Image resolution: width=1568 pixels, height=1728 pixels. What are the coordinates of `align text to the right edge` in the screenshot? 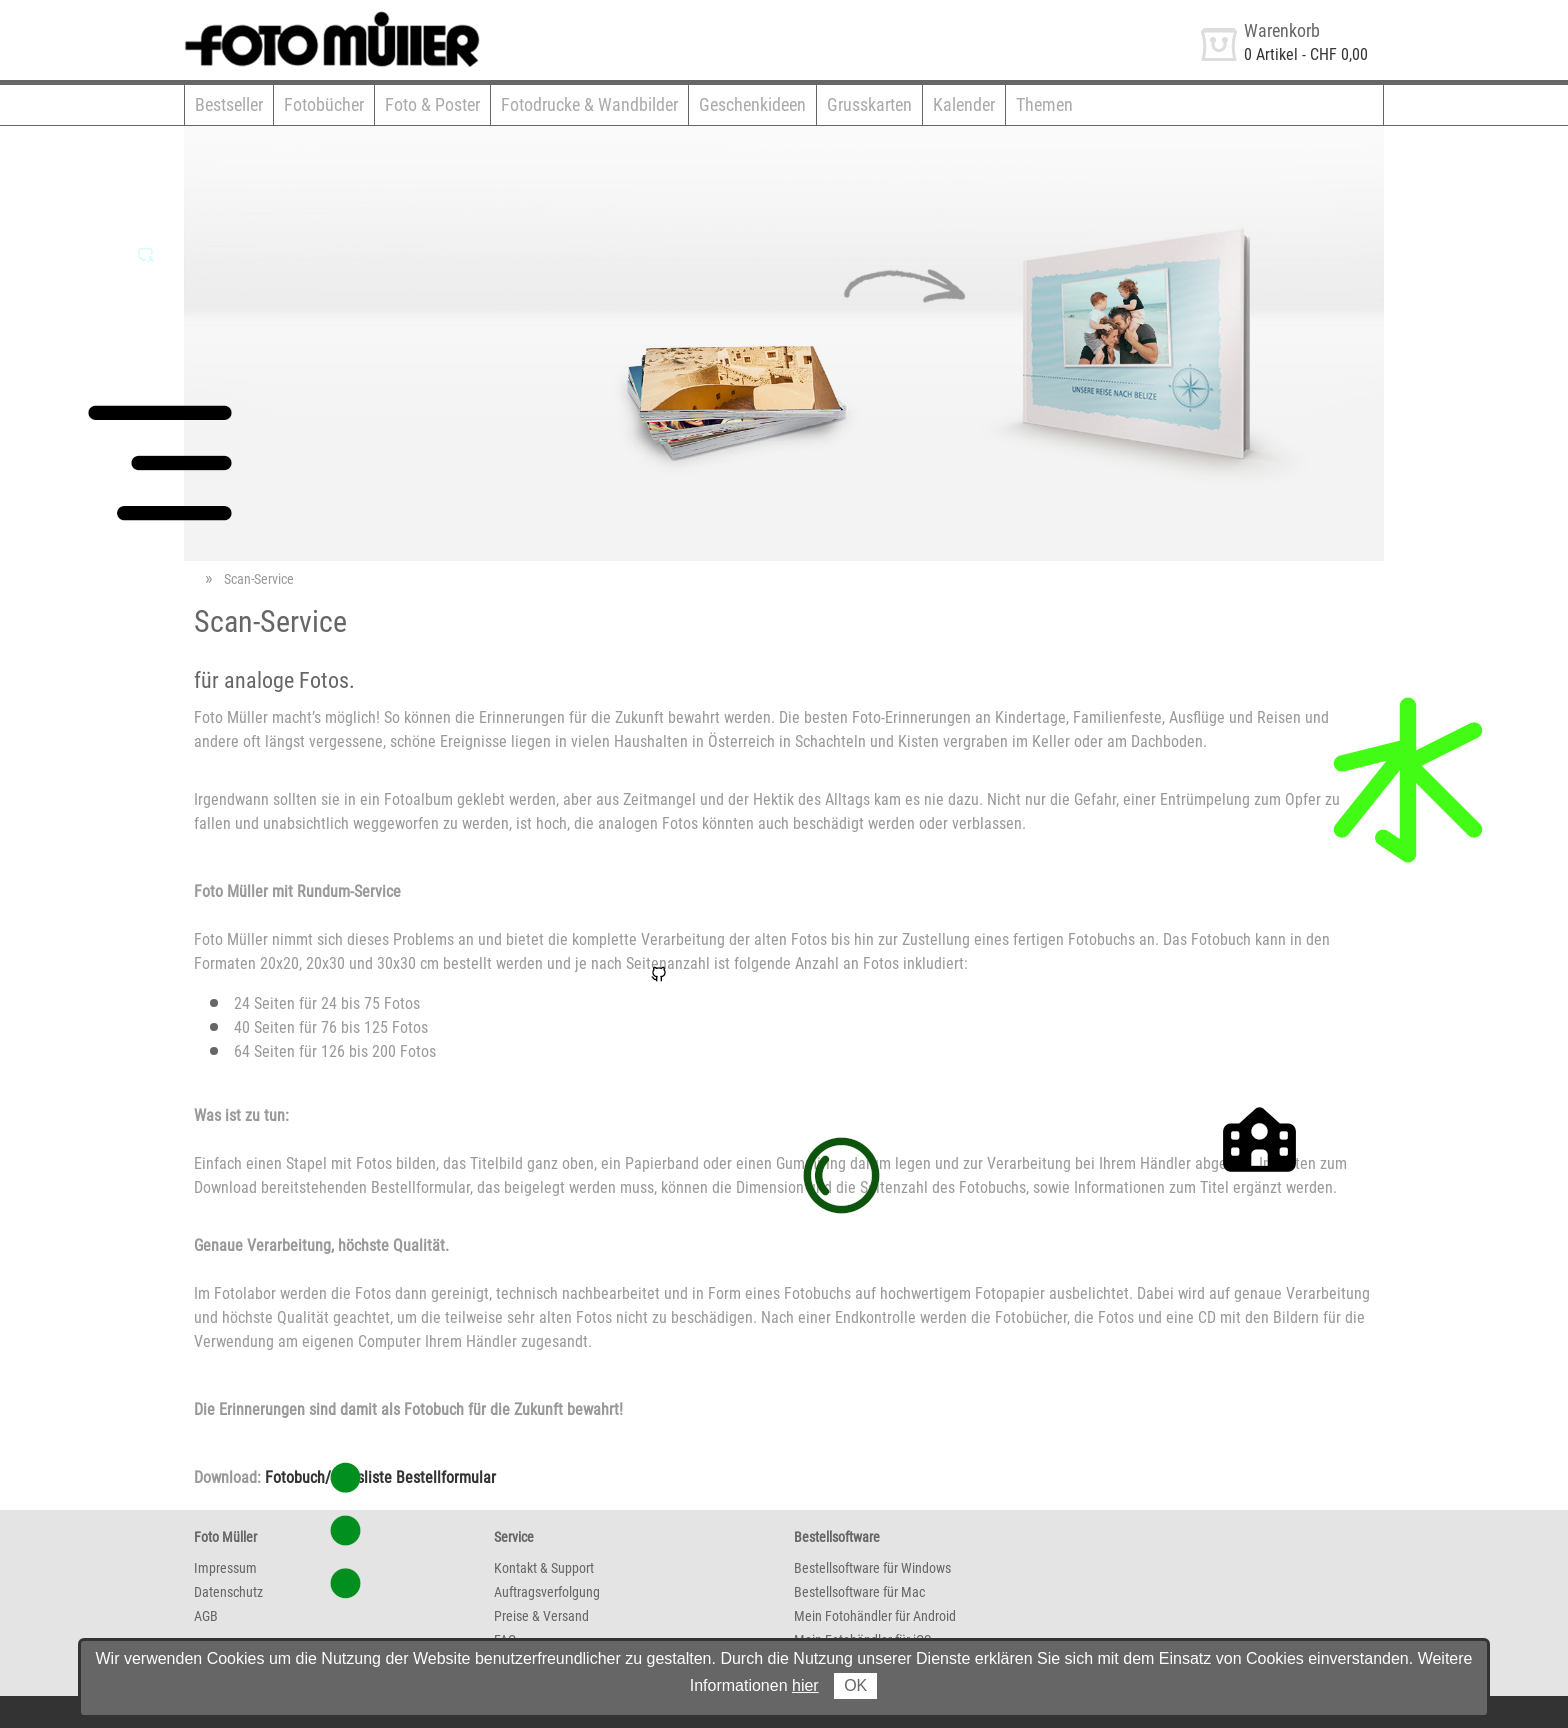 It's located at (160, 463).